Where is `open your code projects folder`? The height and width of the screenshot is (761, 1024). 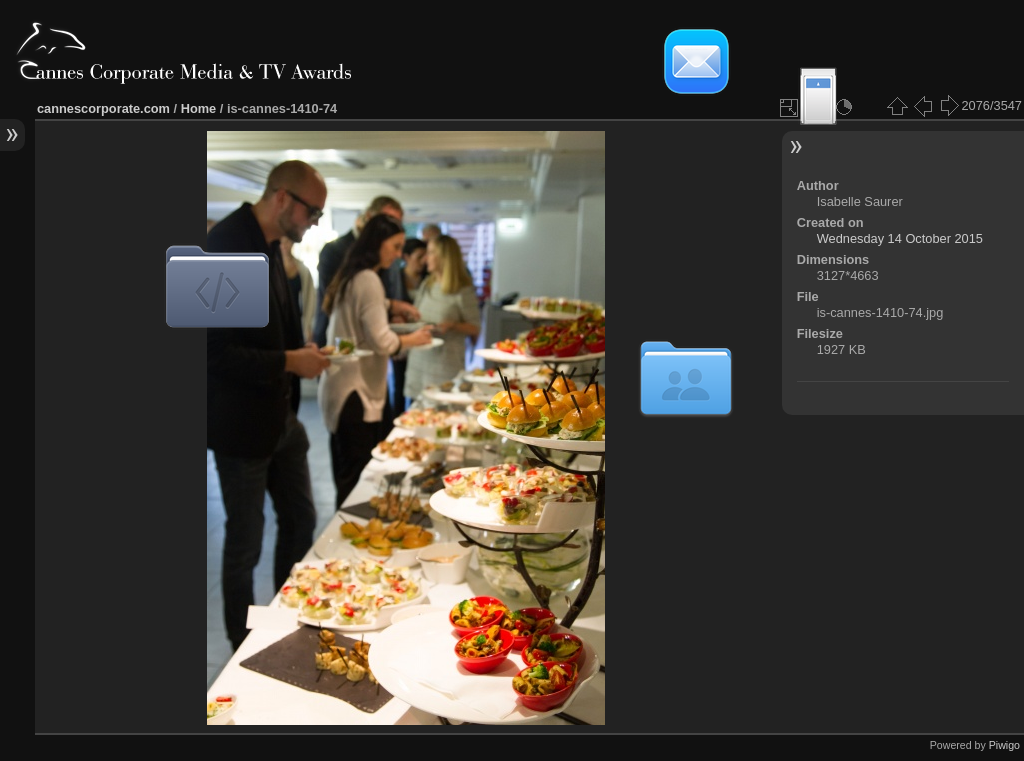 open your code projects folder is located at coordinates (217, 286).